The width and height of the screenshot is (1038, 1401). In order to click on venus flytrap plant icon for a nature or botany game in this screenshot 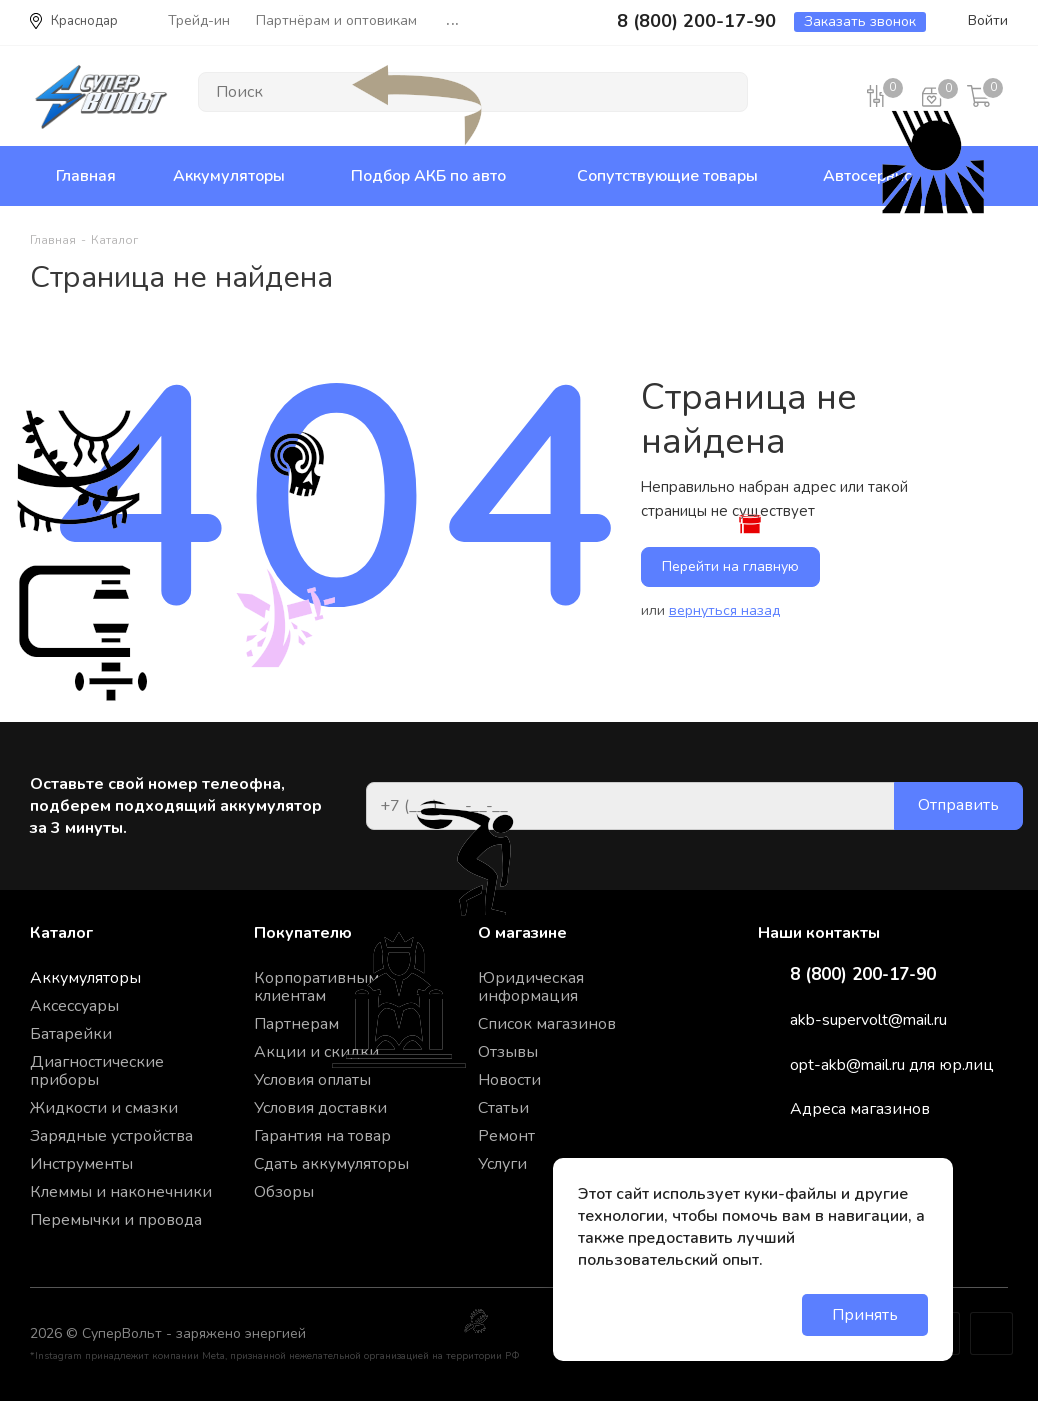, I will do `click(476, 1320)`.